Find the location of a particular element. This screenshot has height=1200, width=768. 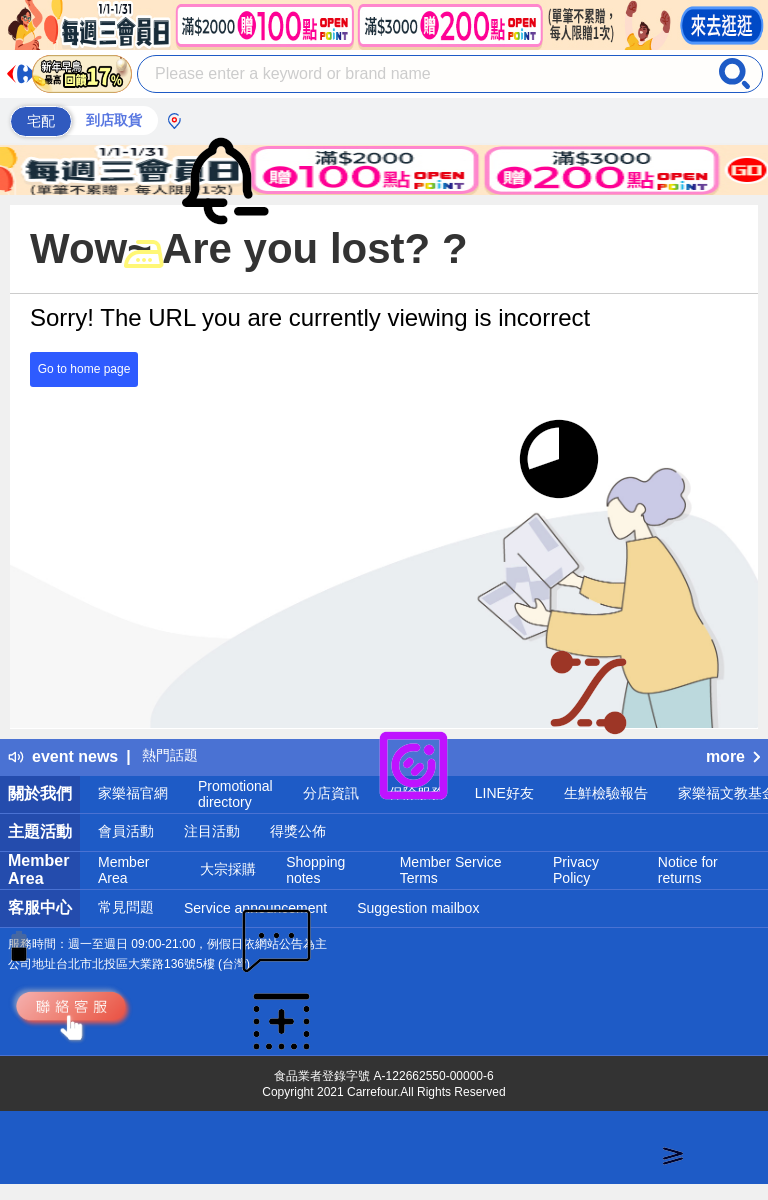

access laundry or washing machine controls is located at coordinates (413, 765).